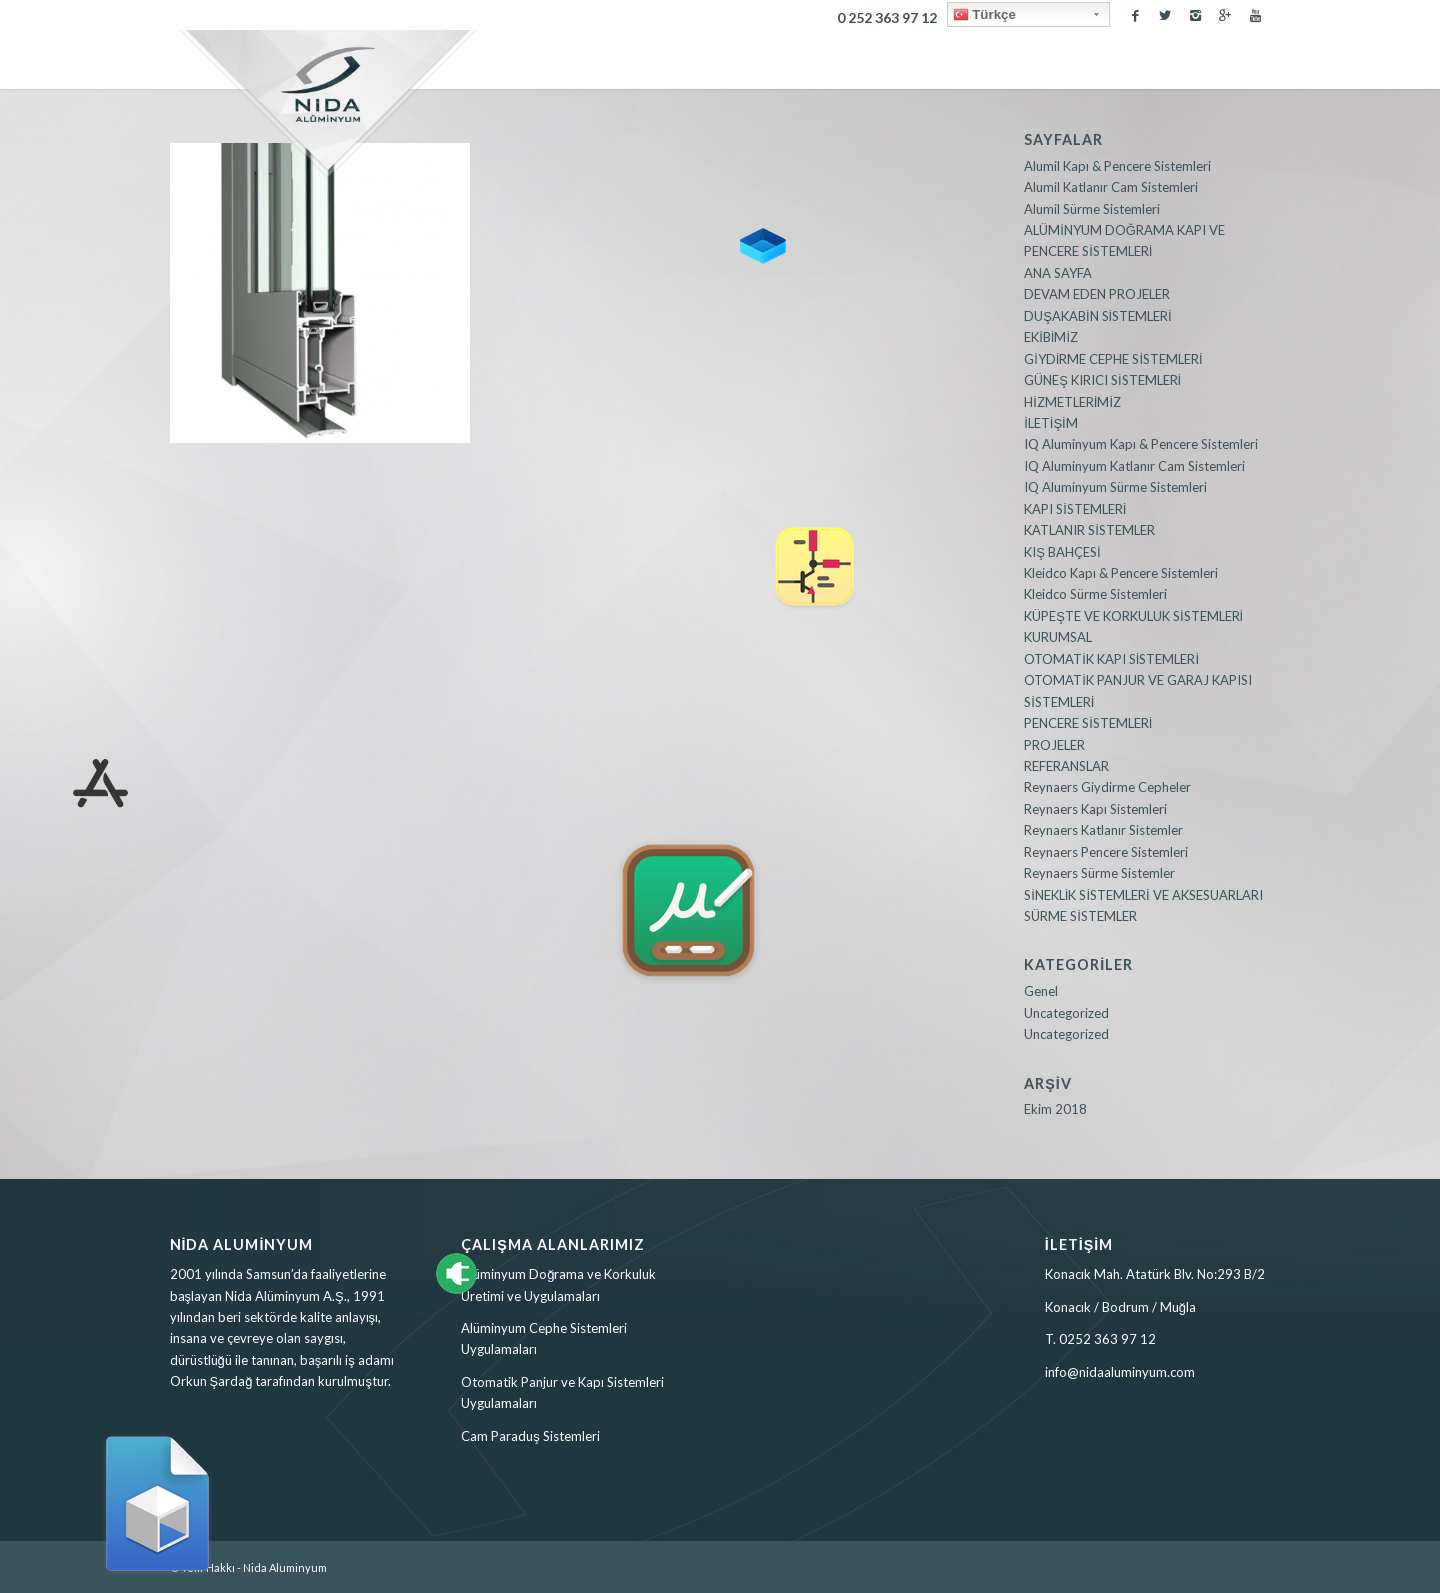  What do you see at coordinates (814, 566) in the screenshot?
I see `open eeschema schematic editor` at bounding box center [814, 566].